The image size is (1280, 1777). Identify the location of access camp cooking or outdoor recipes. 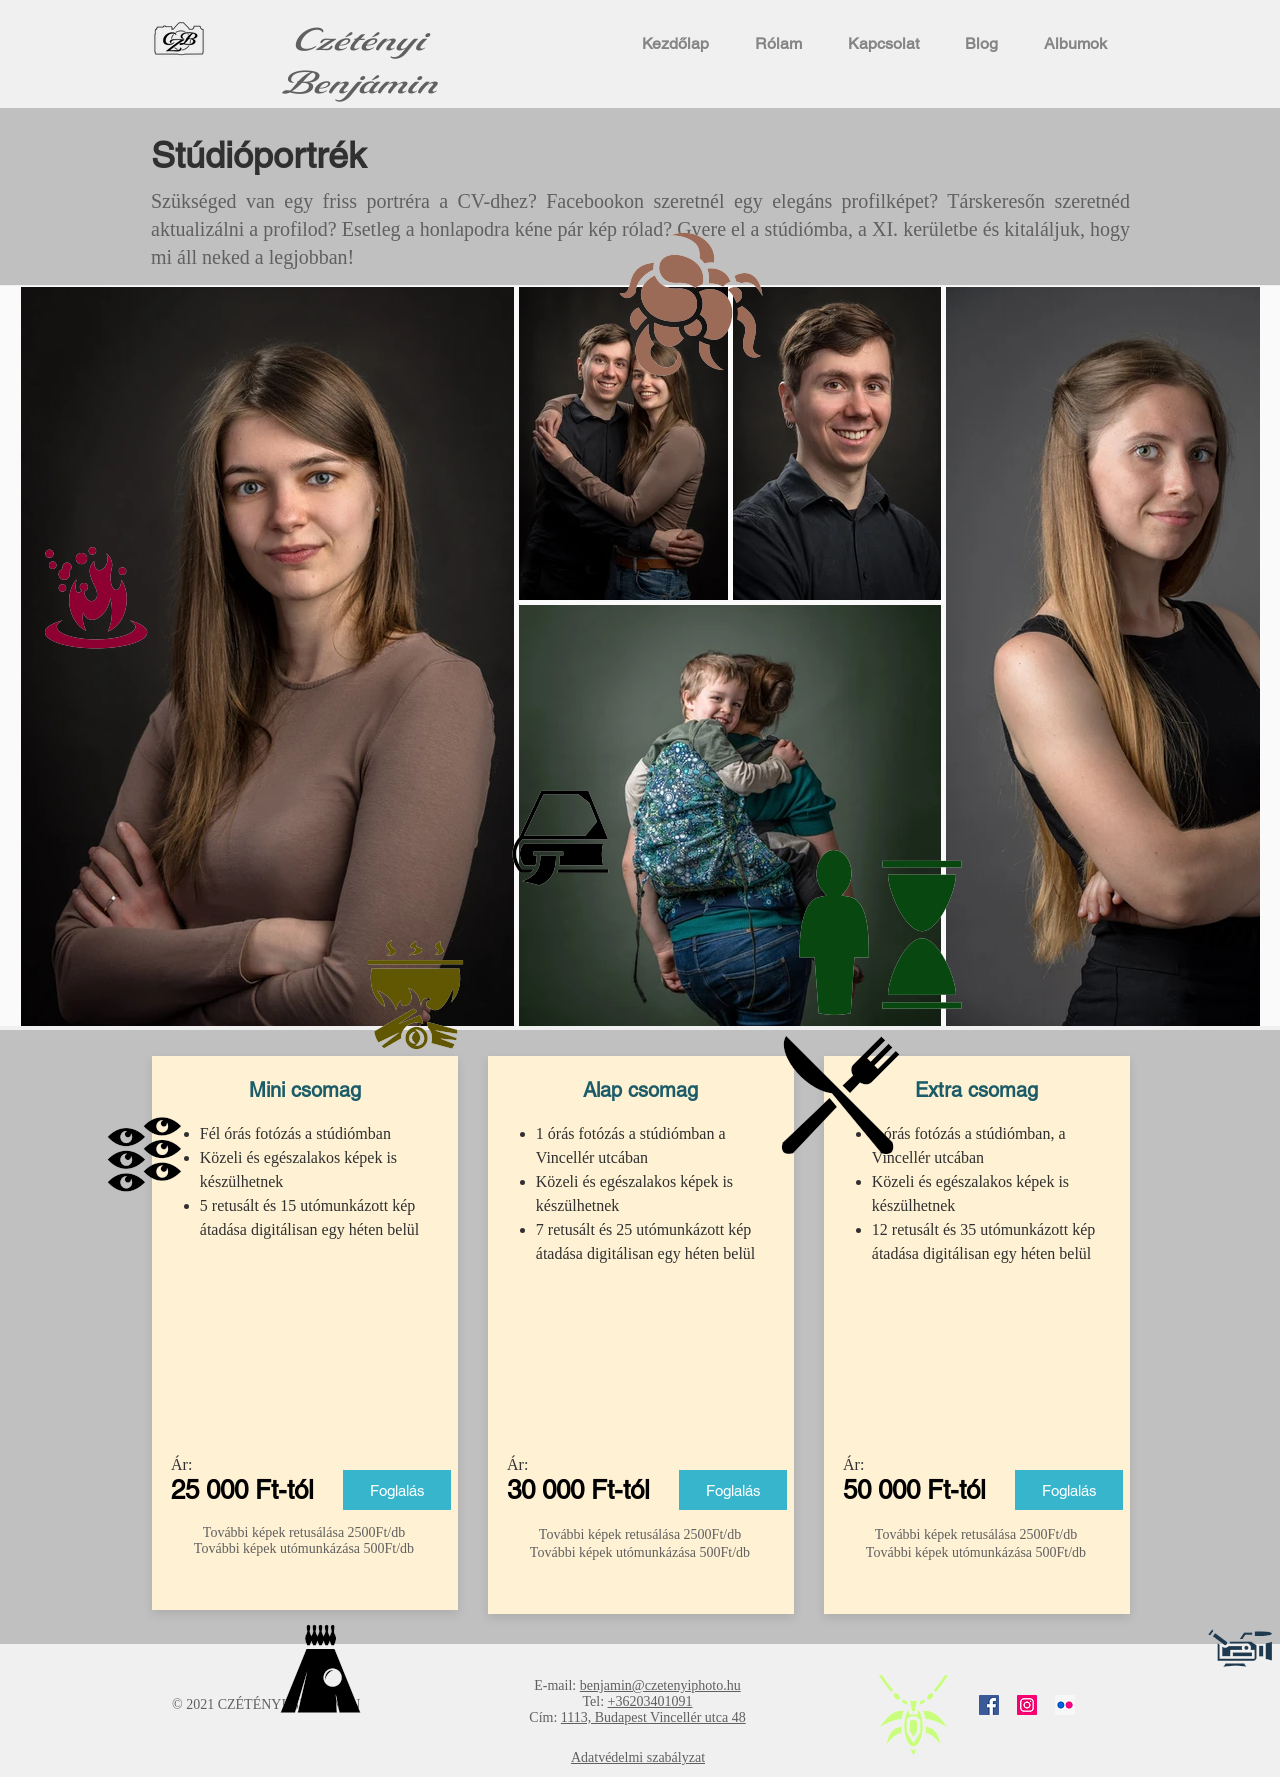
(415, 994).